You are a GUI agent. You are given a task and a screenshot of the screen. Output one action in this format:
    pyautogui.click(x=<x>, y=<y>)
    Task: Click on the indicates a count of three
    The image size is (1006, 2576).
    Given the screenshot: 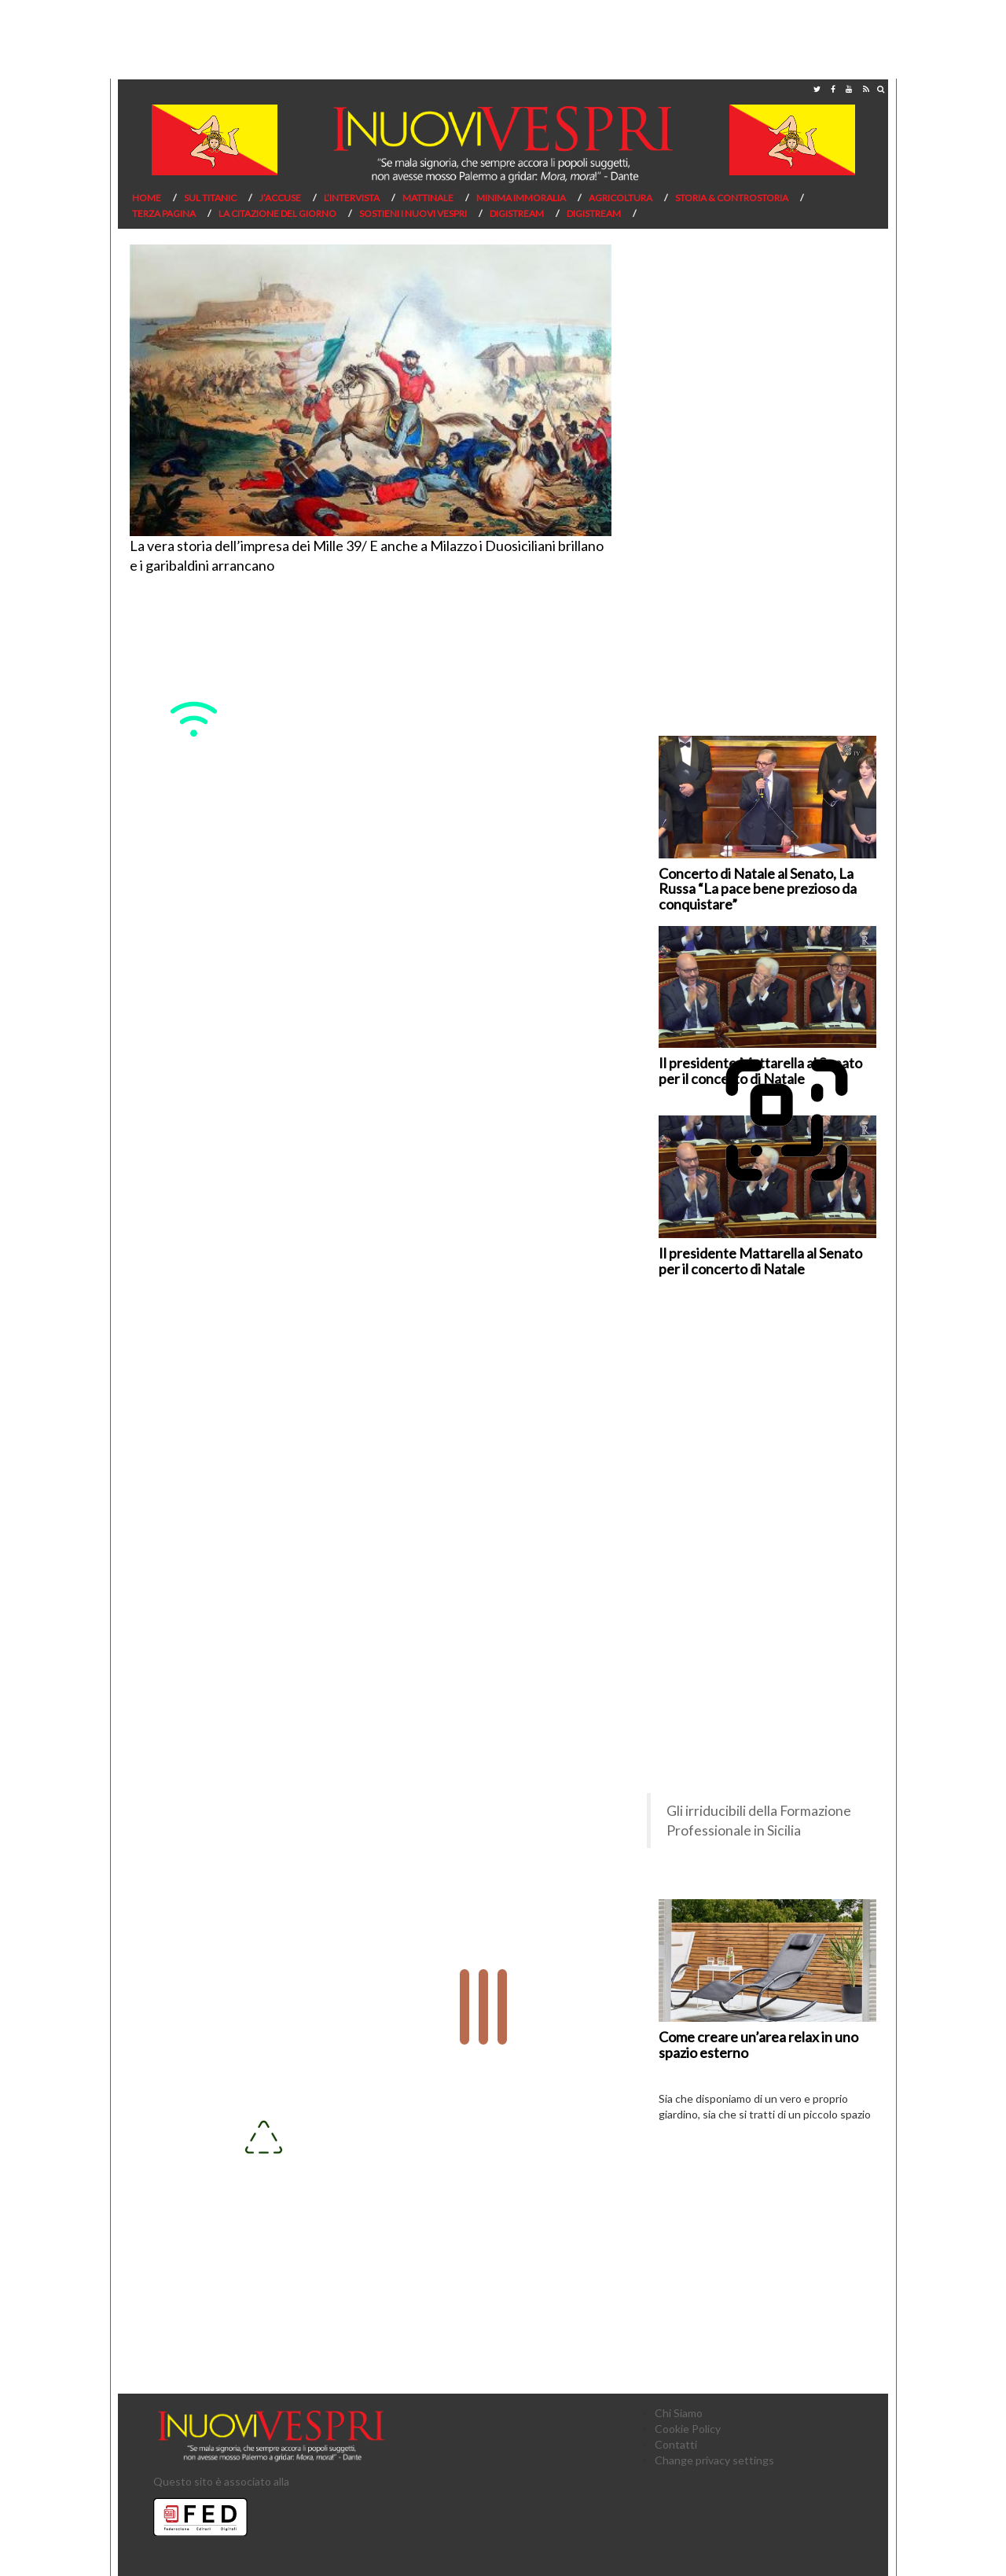 What is the action you would take?
    pyautogui.click(x=483, y=2007)
    